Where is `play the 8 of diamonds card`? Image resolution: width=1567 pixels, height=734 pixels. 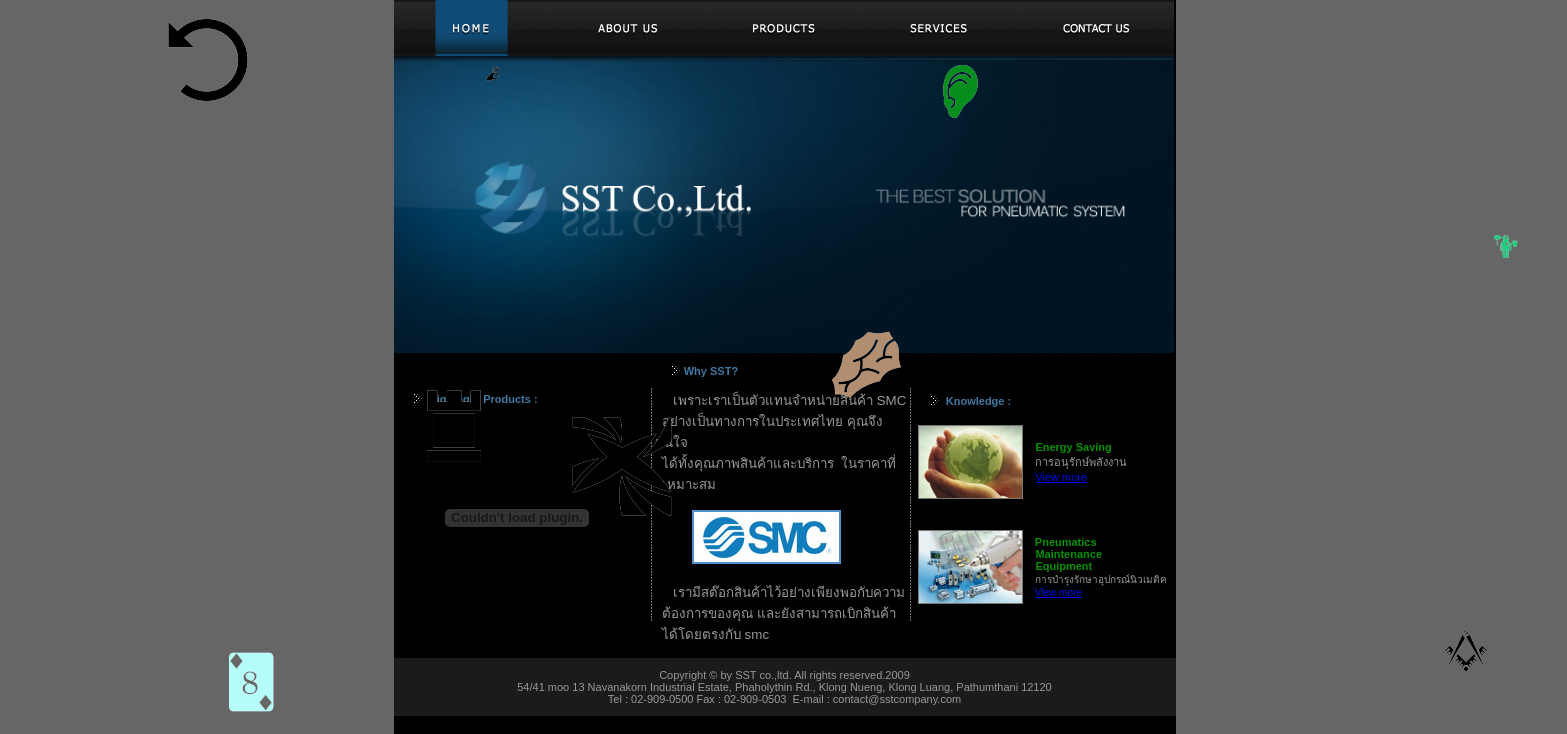
play the 8 of diamonds card is located at coordinates (251, 682).